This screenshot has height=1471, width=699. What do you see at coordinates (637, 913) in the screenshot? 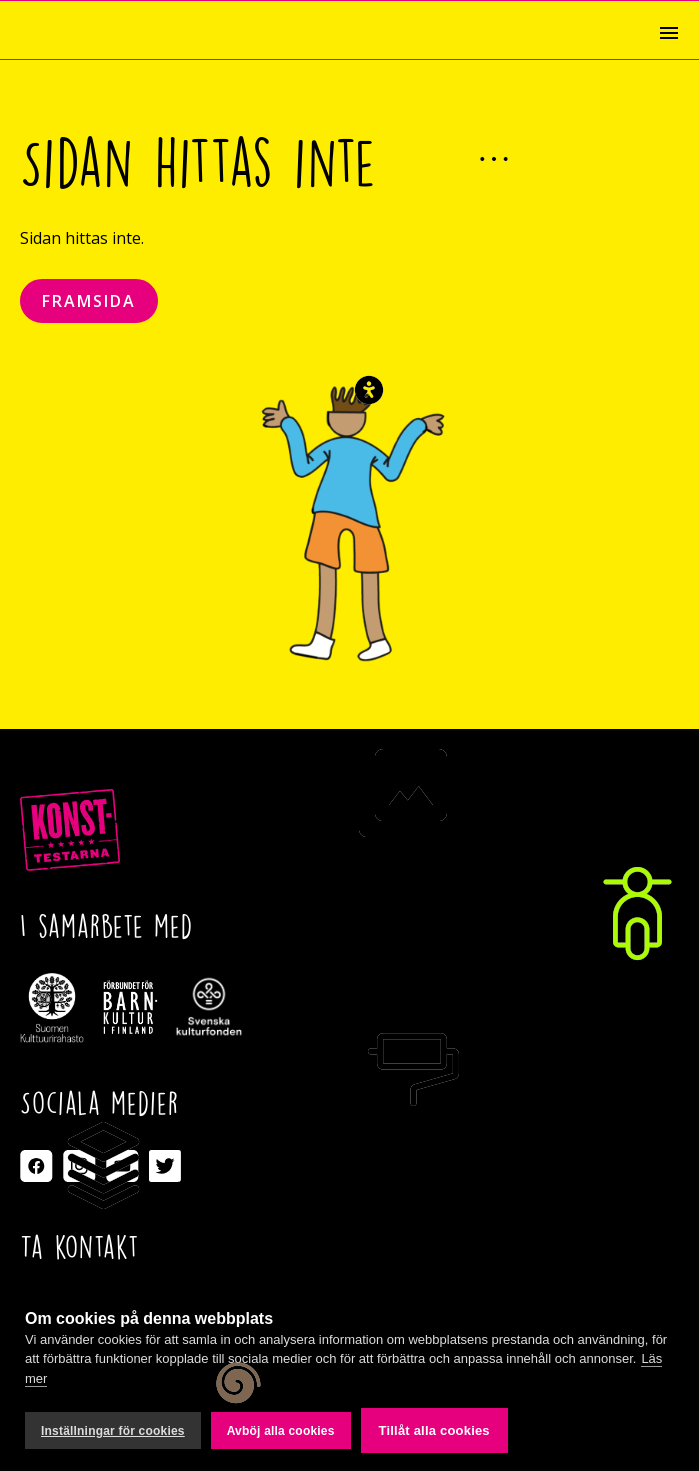
I see `select moped or scooter as transportation mode` at bounding box center [637, 913].